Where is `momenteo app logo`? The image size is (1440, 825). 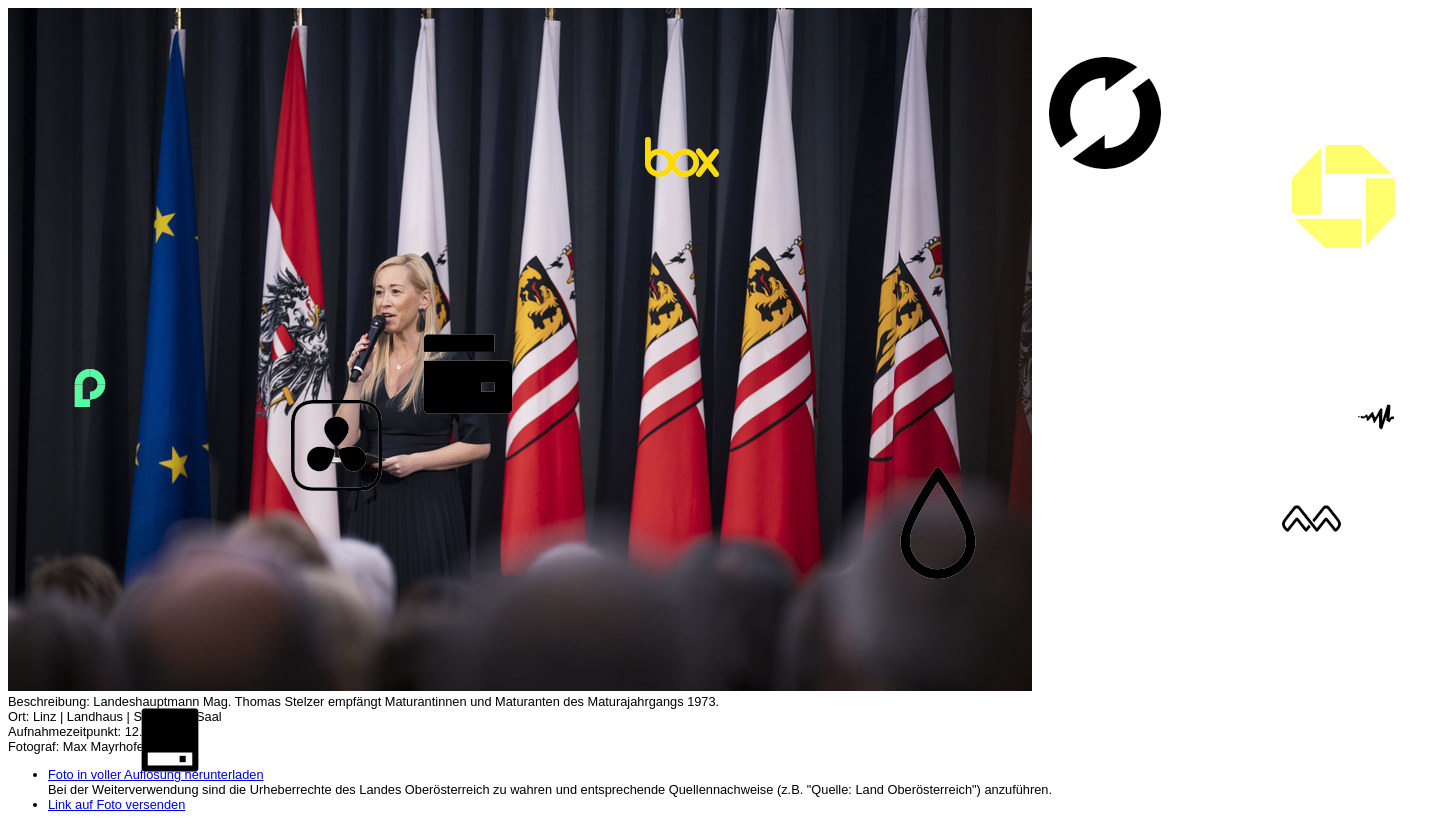 momenteo app logo is located at coordinates (1311, 518).